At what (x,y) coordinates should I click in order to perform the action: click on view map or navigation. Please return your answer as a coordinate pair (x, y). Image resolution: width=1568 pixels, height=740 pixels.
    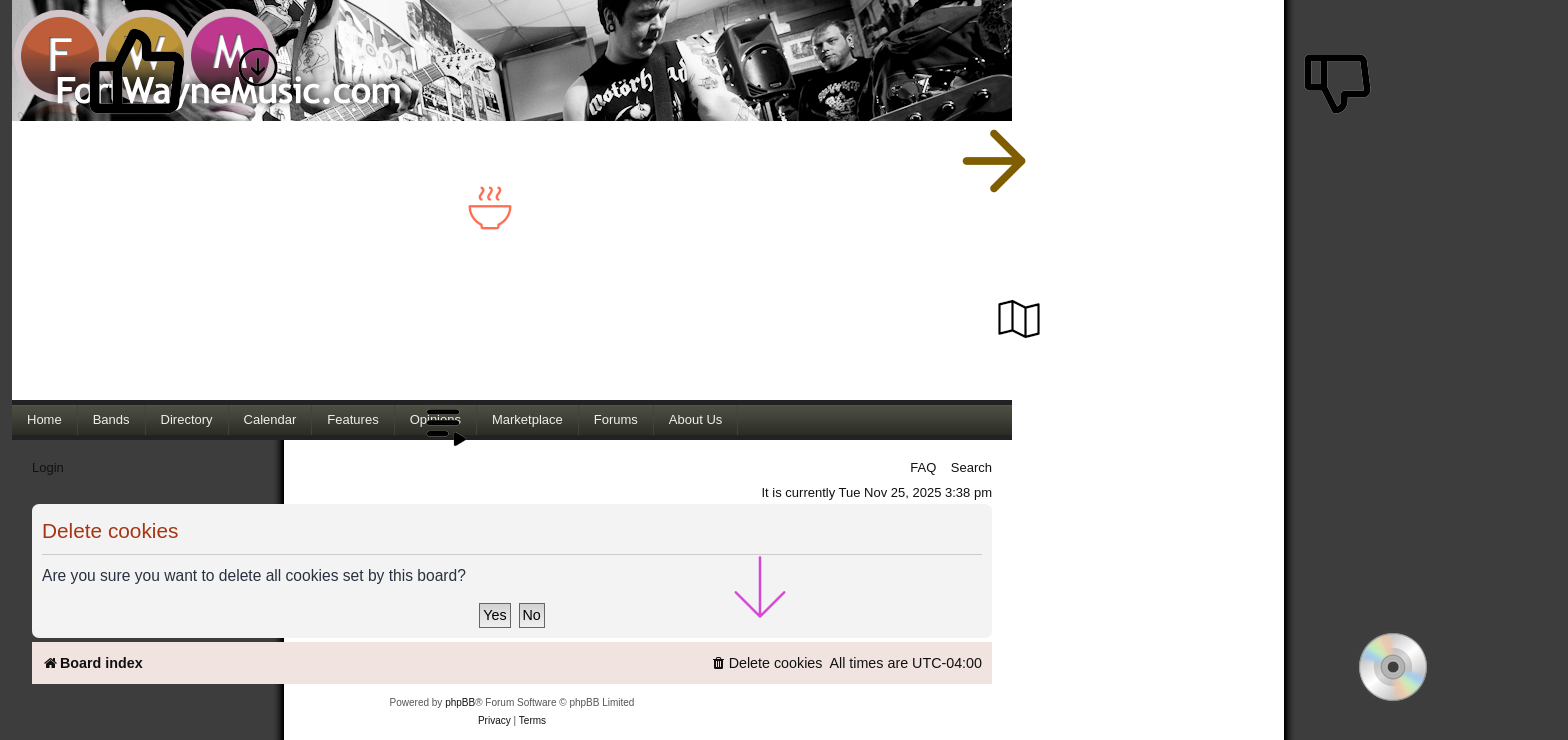
    Looking at the image, I should click on (1019, 319).